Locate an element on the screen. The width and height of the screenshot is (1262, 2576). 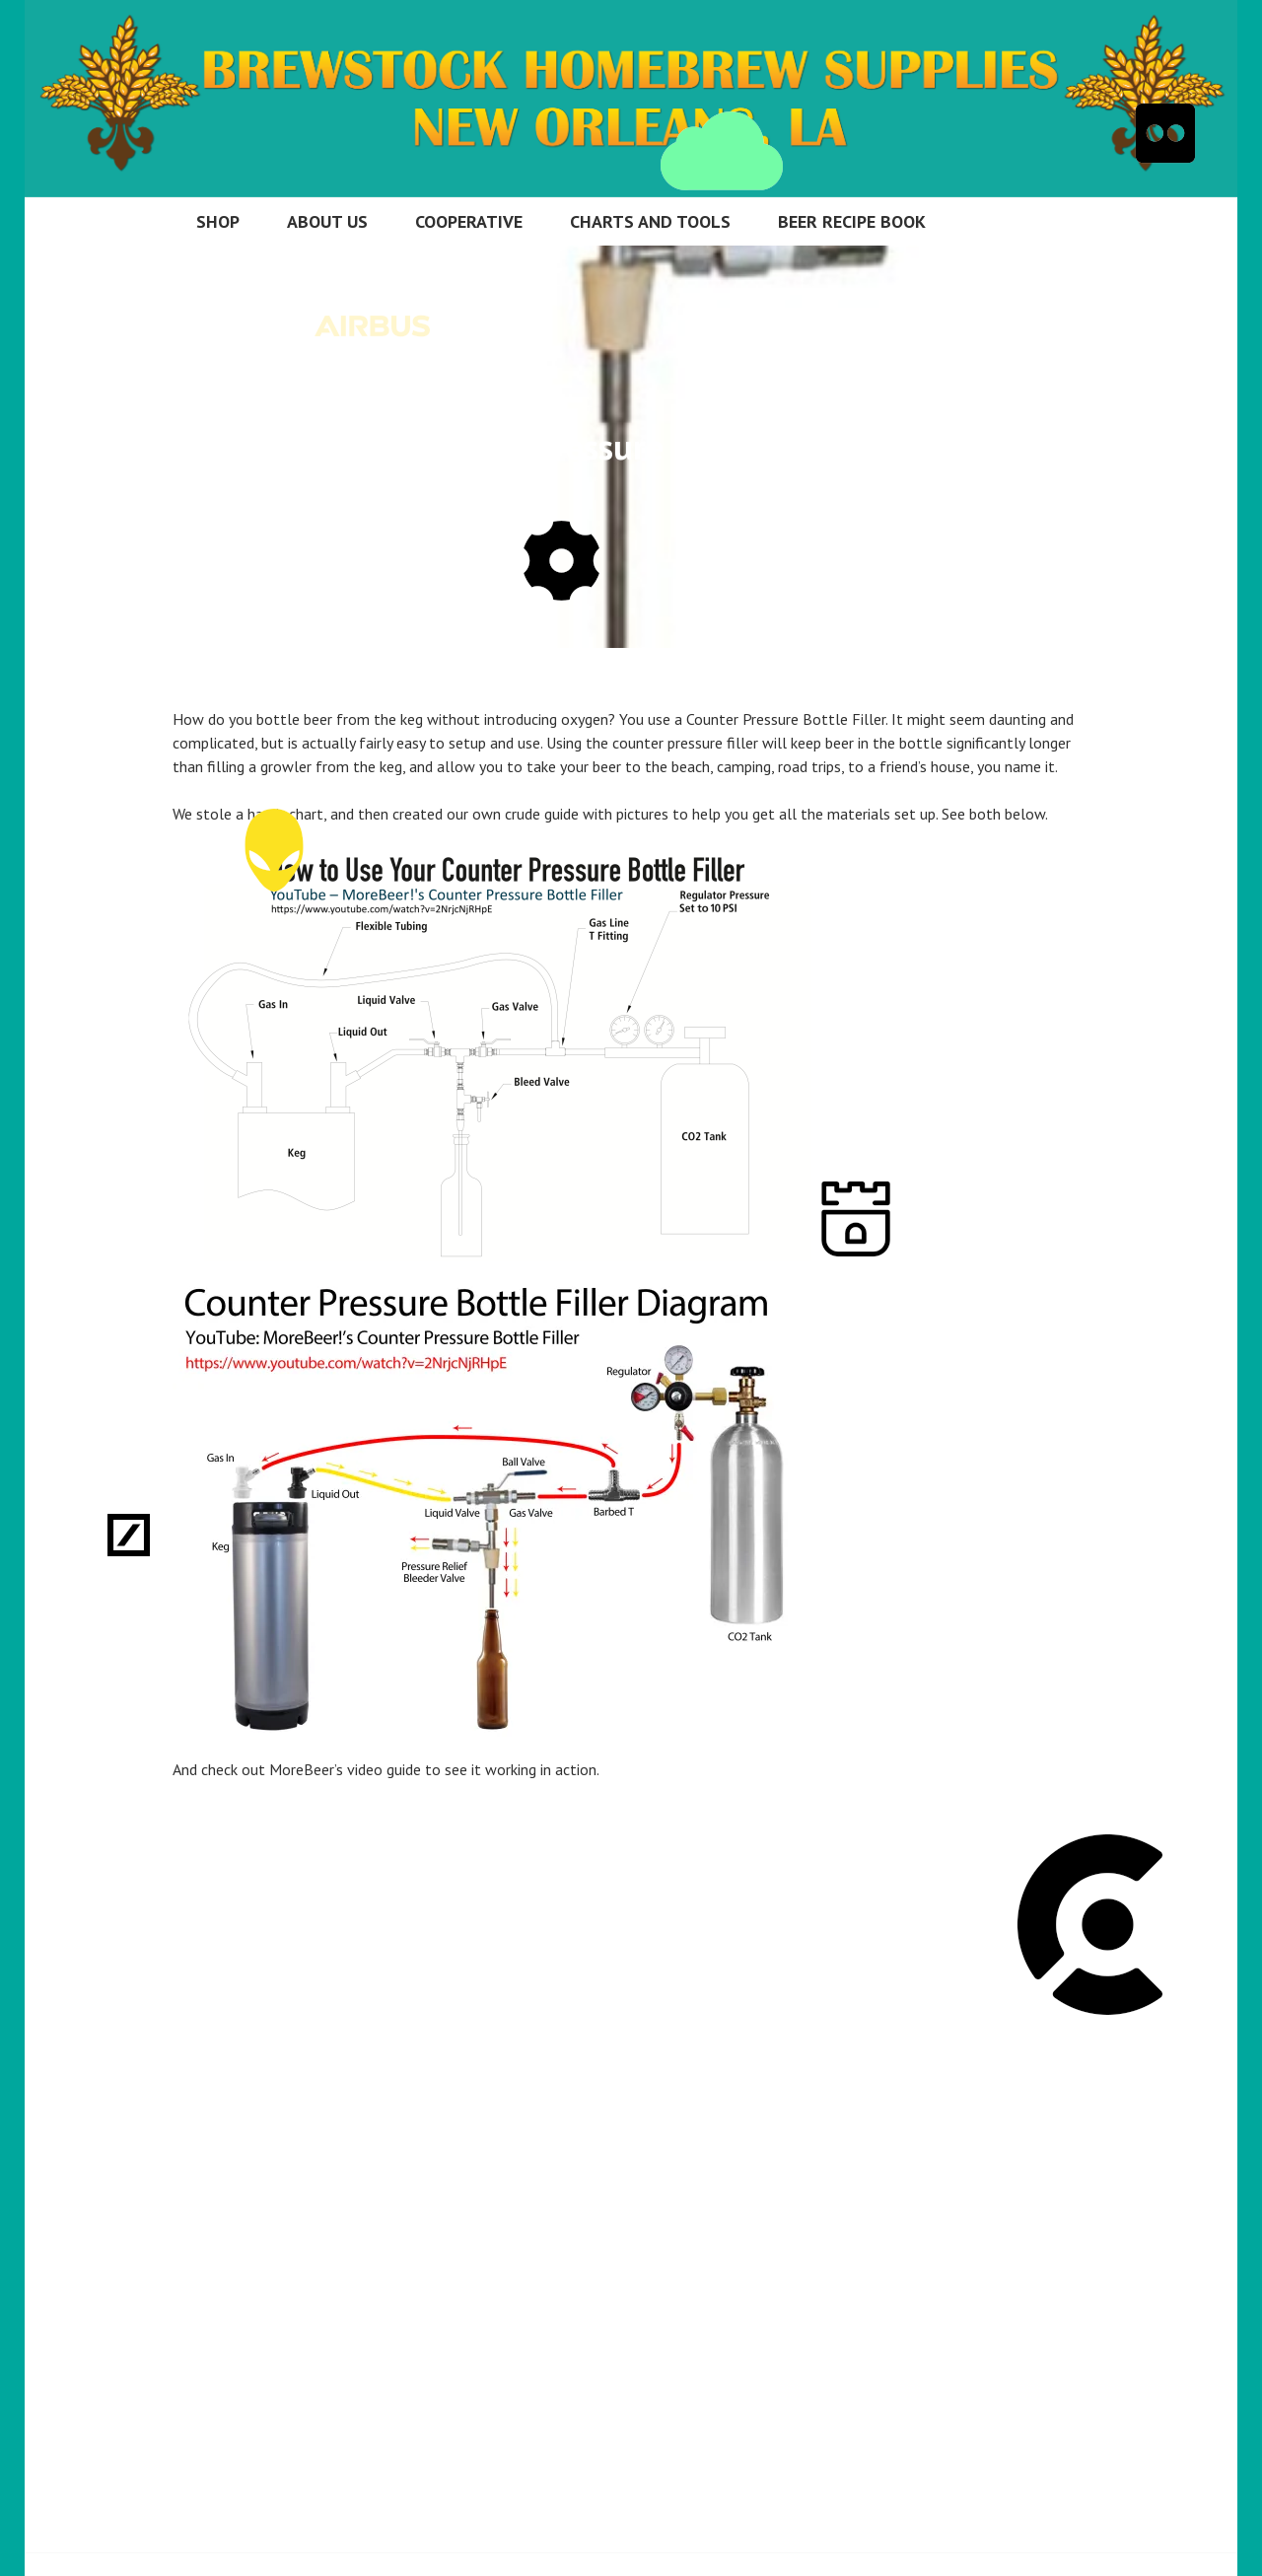
airbus company logo is located at coordinates (372, 325).